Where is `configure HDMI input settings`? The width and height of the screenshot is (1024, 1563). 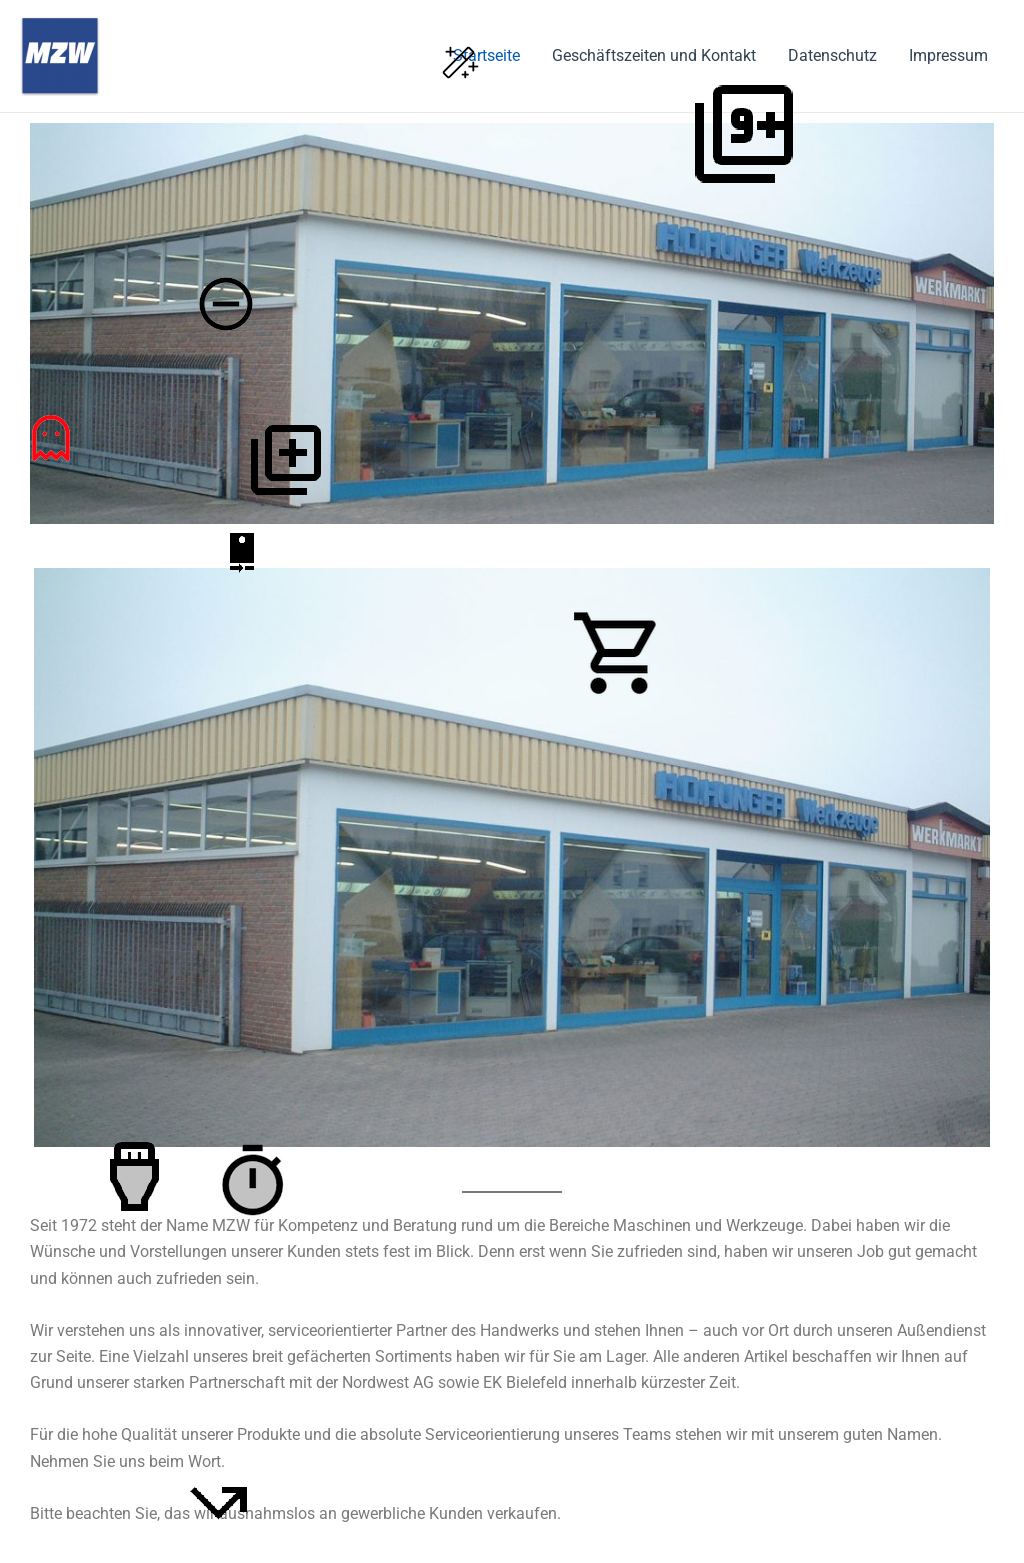
configure HDMI input settings is located at coordinates (134, 1176).